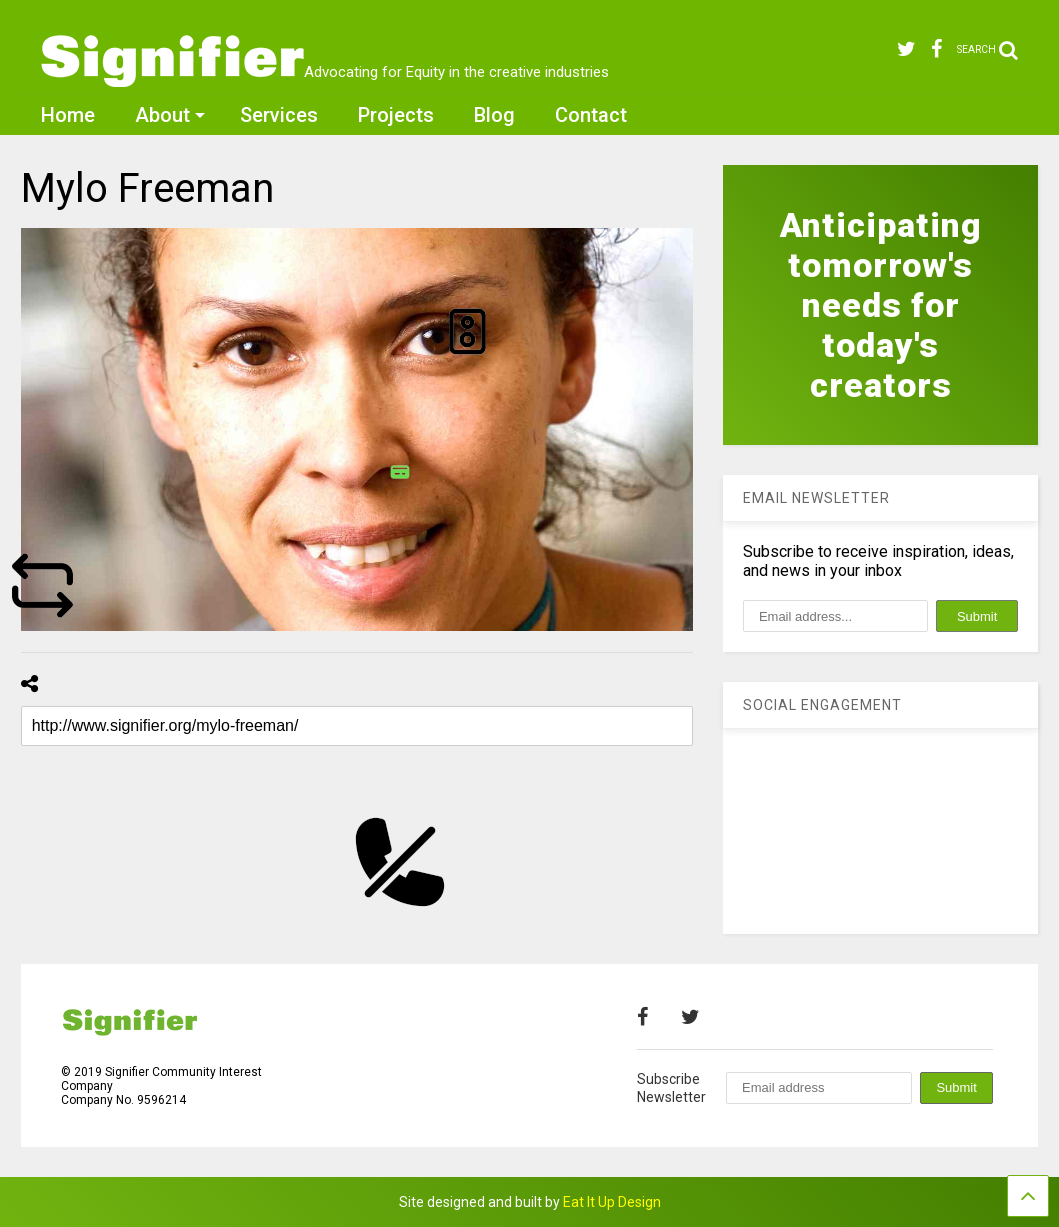  What do you see at coordinates (42, 585) in the screenshot?
I see `enable repeat mode for media playback` at bounding box center [42, 585].